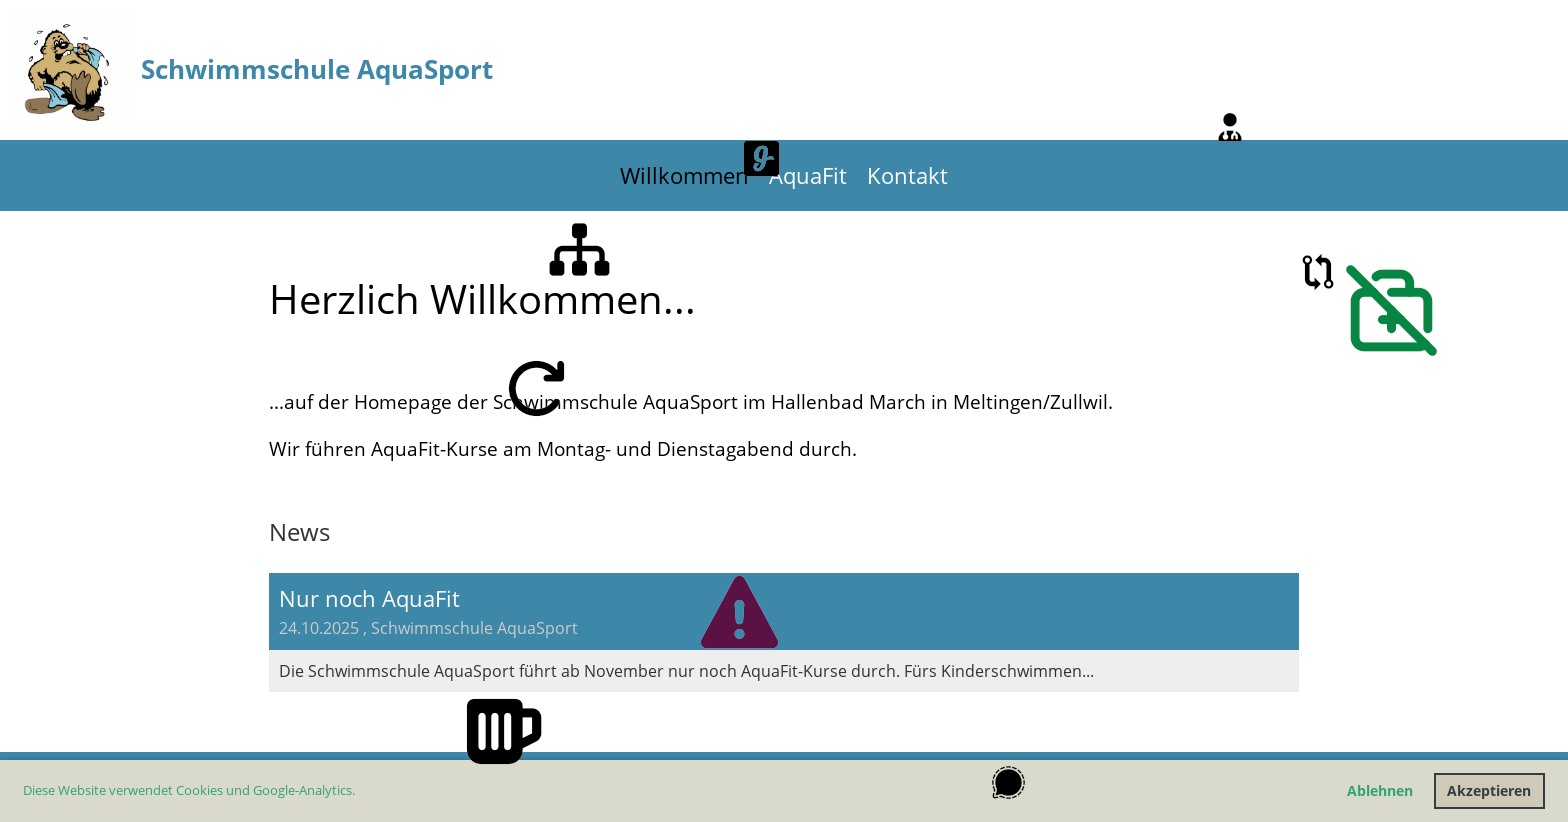 Image resolution: width=1568 pixels, height=822 pixels. Describe the element at coordinates (1318, 272) in the screenshot. I see `compare branches or commits in version control` at that location.